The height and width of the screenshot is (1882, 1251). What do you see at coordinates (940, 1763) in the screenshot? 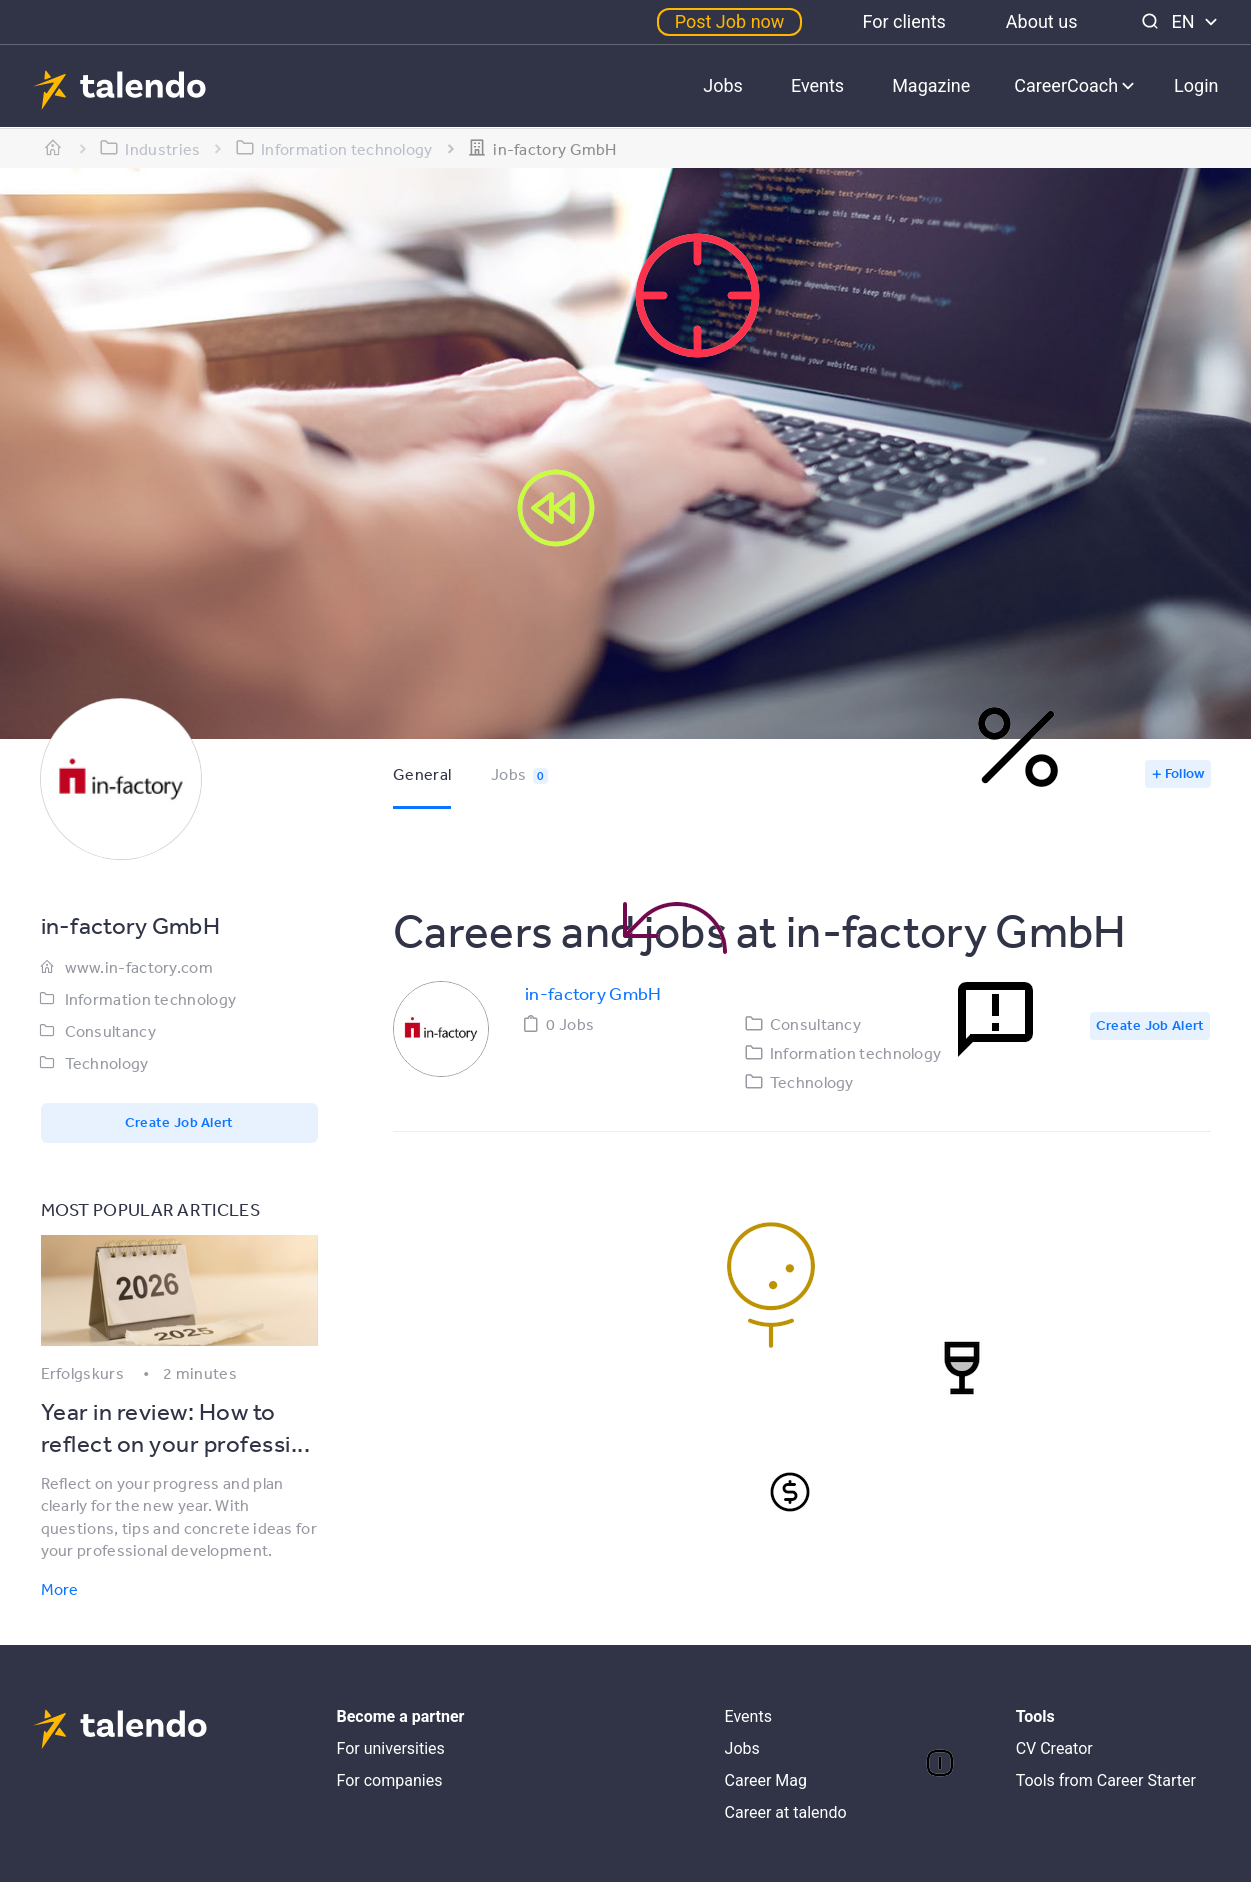
I see `view more information or details` at bounding box center [940, 1763].